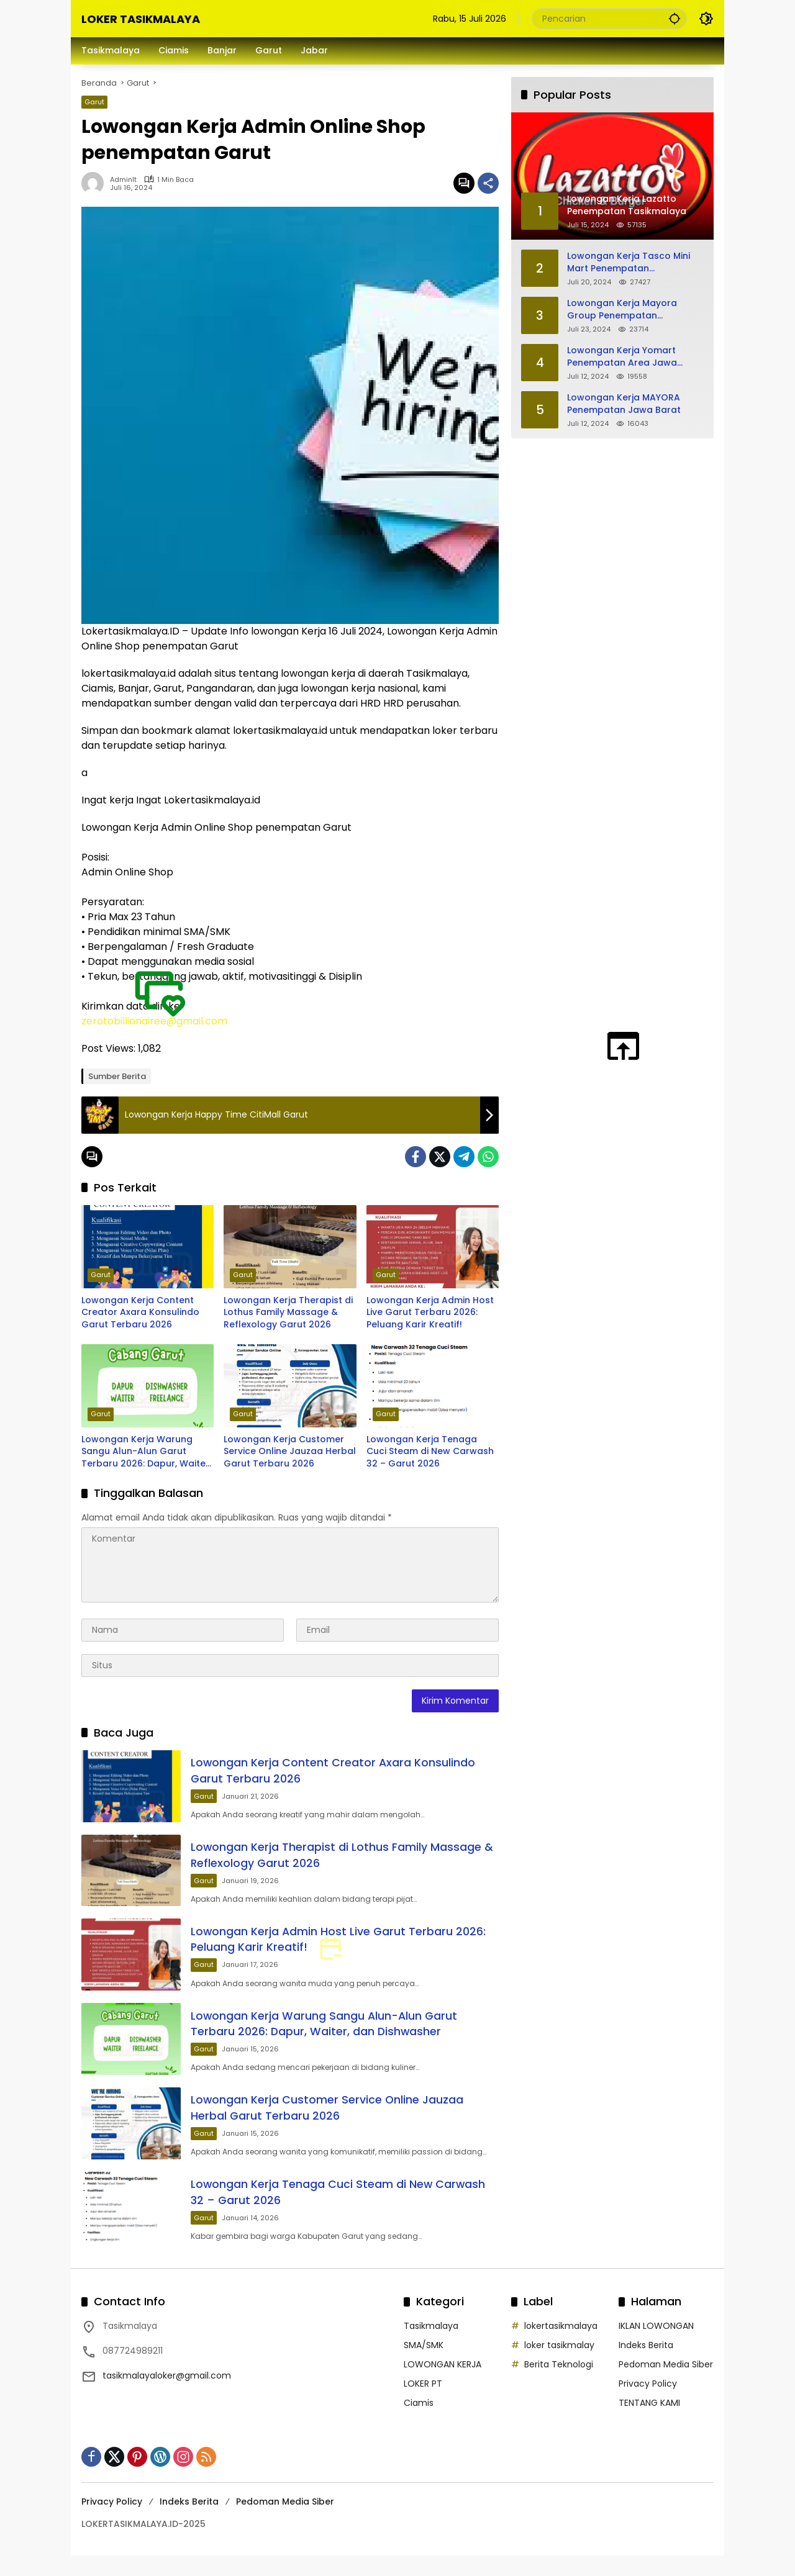 Image resolution: width=795 pixels, height=2576 pixels. Describe the element at coordinates (623, 1046) in the screenshot. I see `open link in browser` at that location.